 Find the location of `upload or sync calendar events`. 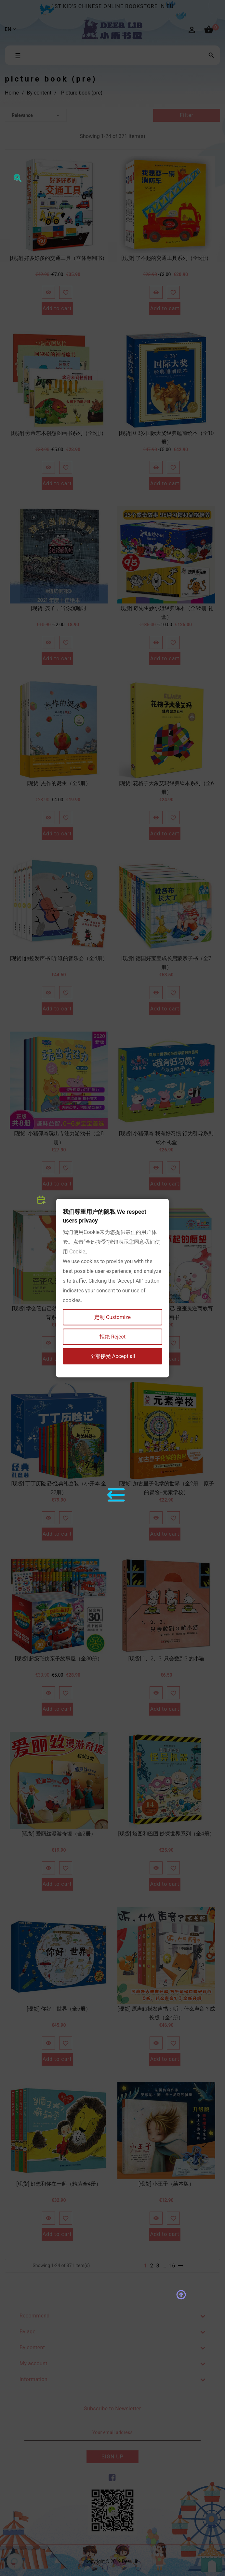

upload or sync calendar events is located at coordinates (41, 1200).